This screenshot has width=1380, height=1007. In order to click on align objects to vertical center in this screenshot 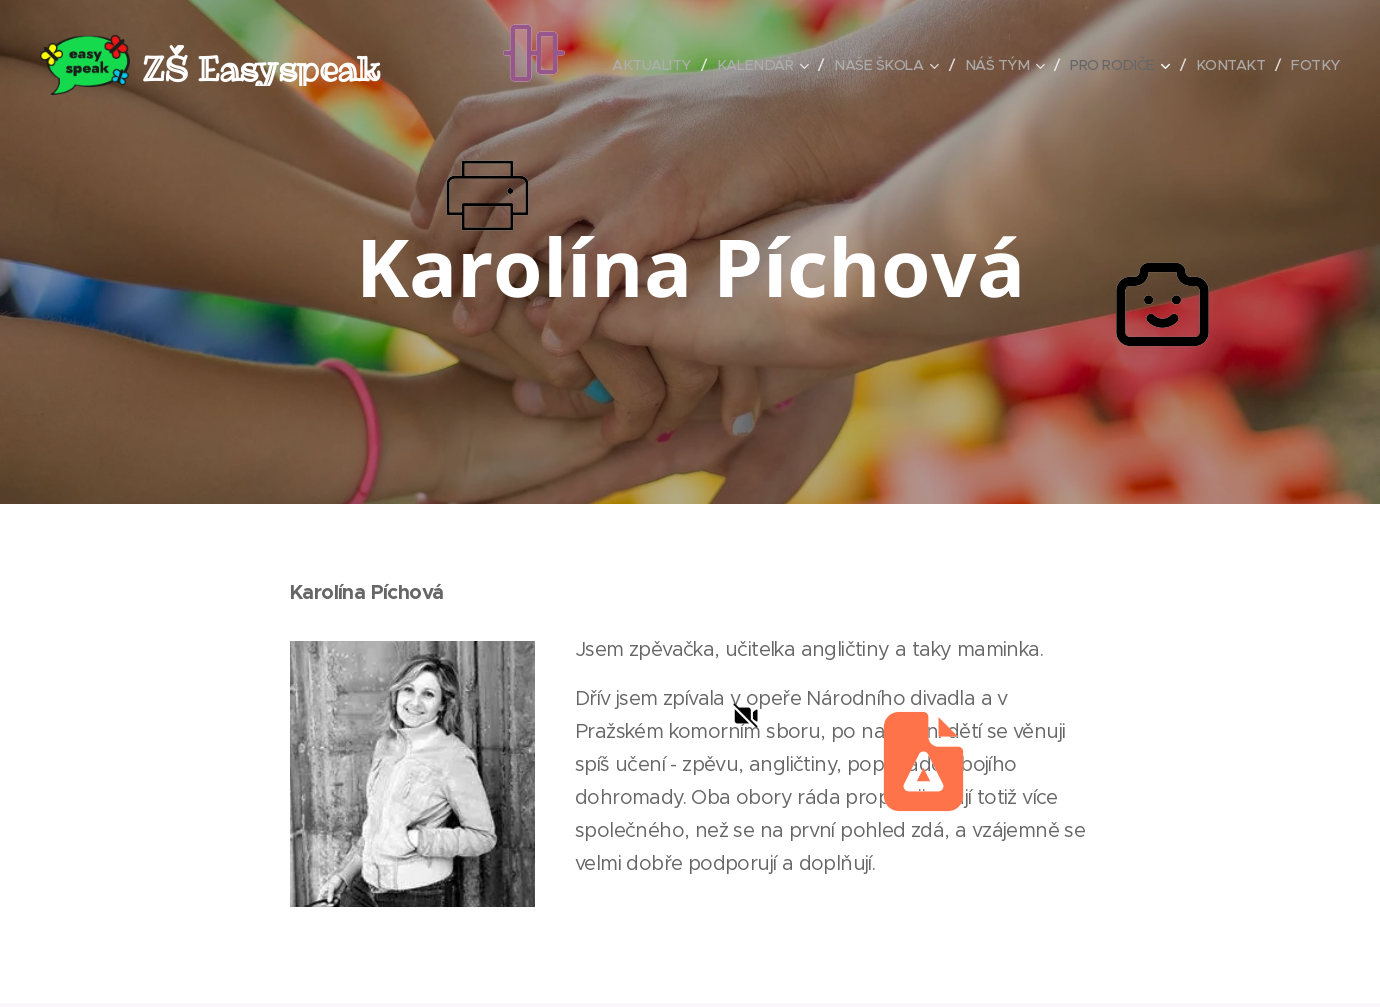, I will do `click(534, 53)`.